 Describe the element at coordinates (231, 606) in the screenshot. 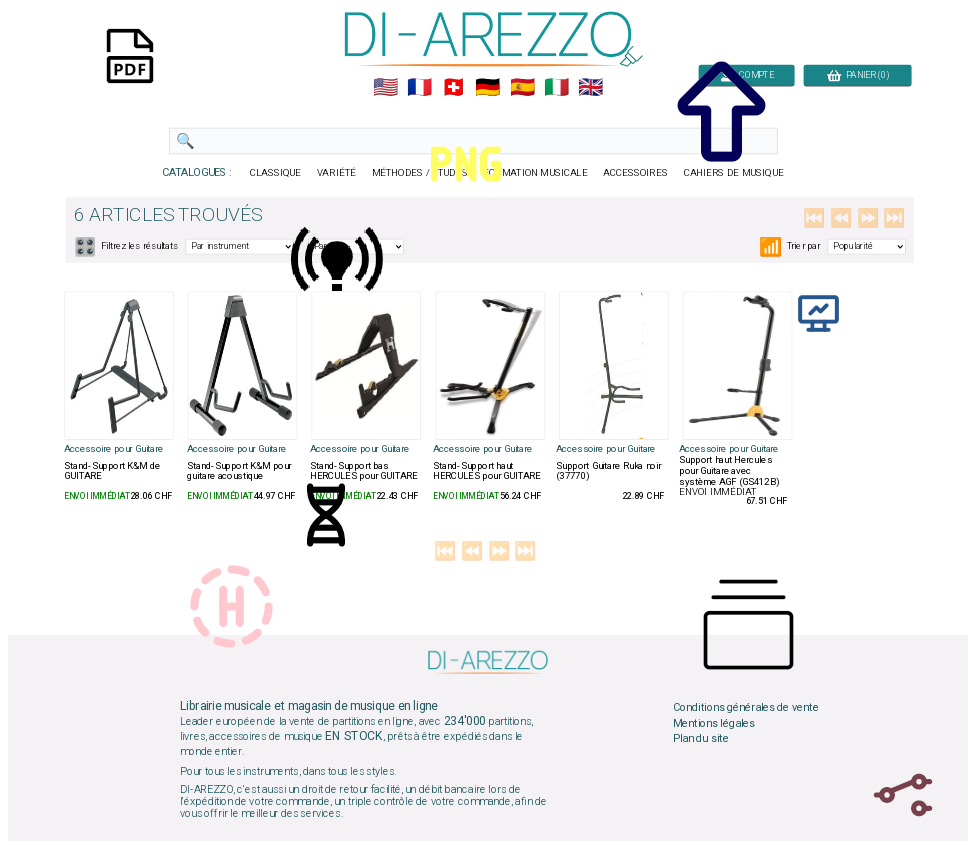

I see `indicates a helipad or helicopter landing zone` at that location.